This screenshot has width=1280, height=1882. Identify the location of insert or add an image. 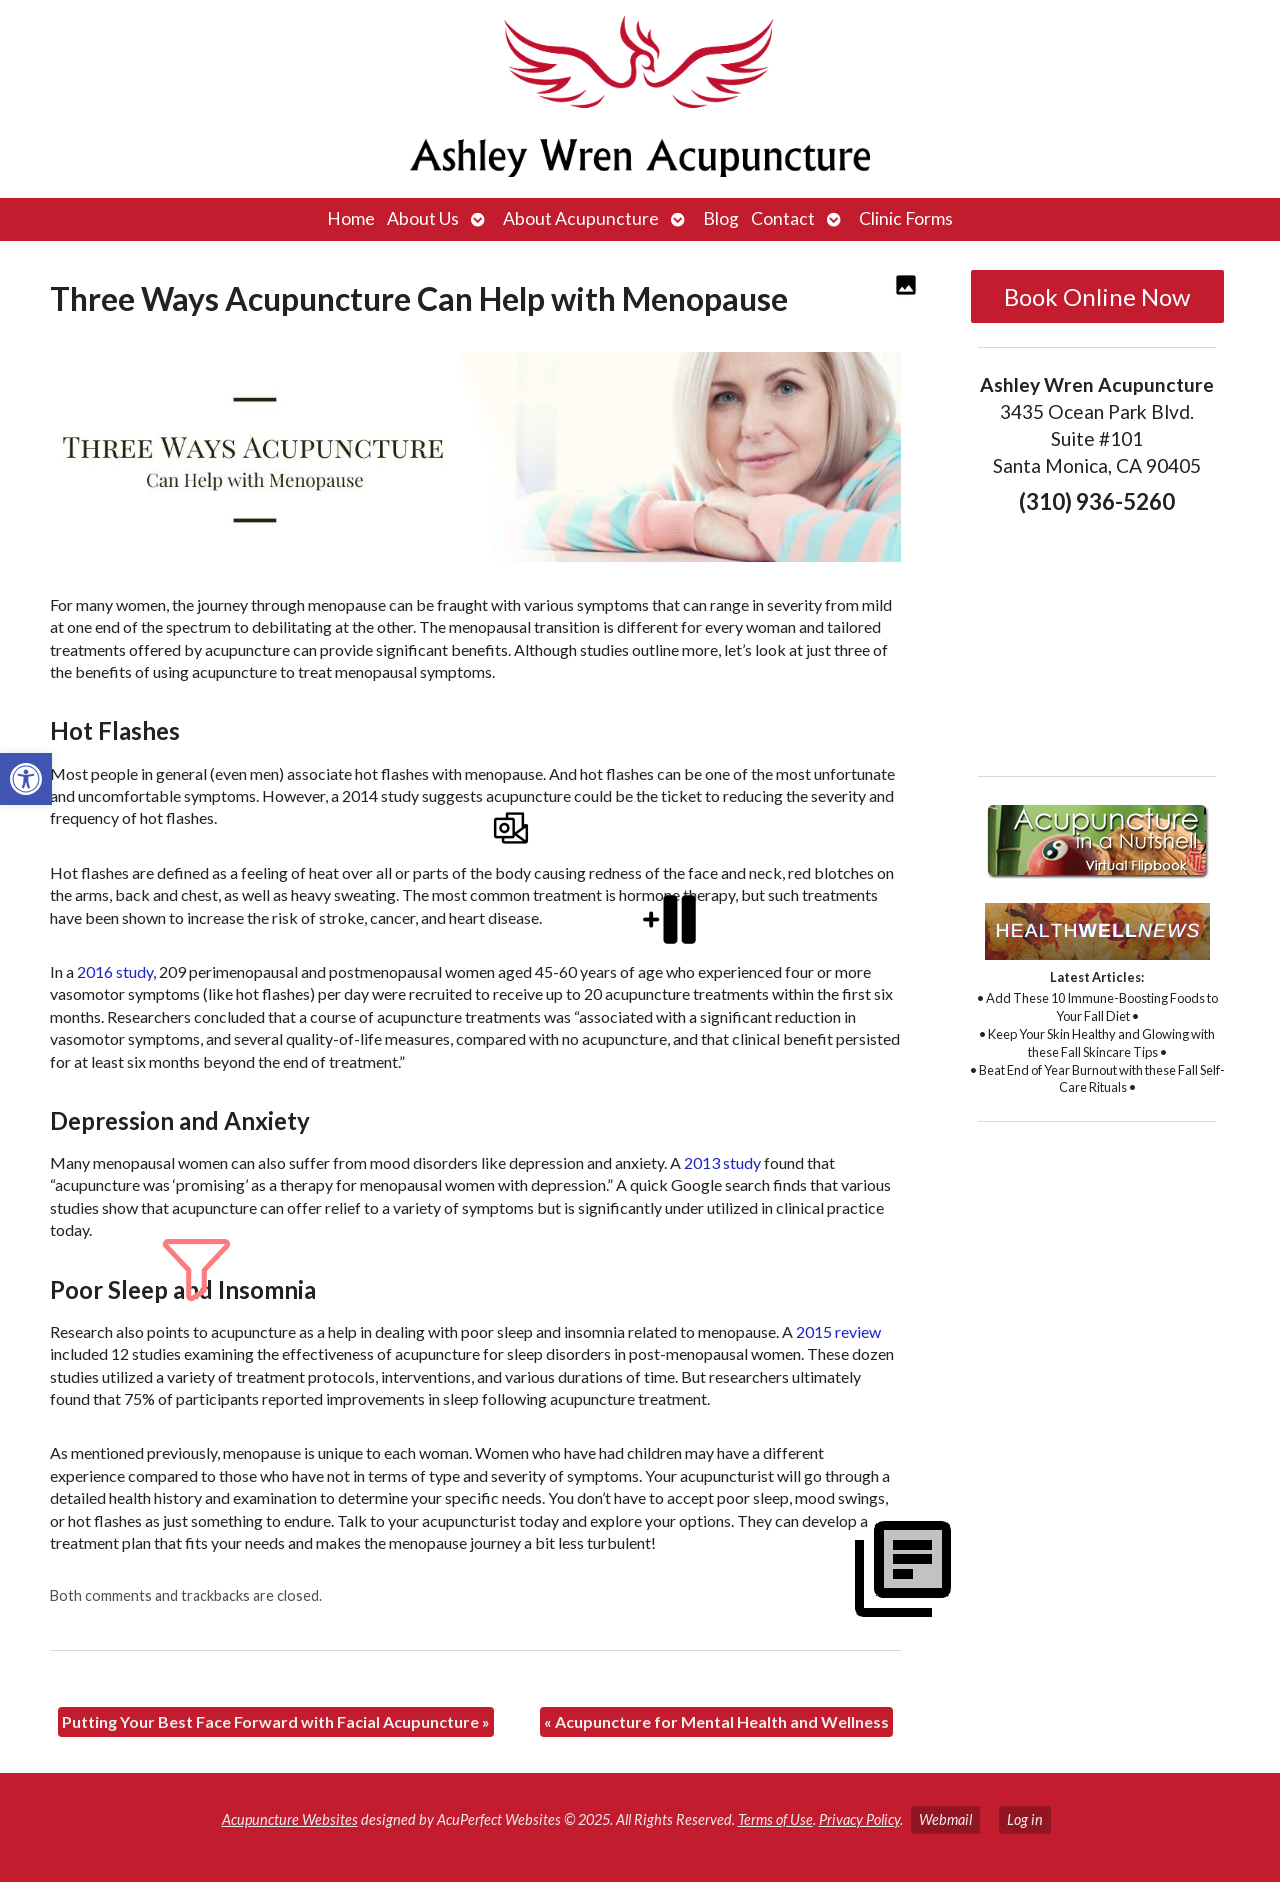
(906, 285).